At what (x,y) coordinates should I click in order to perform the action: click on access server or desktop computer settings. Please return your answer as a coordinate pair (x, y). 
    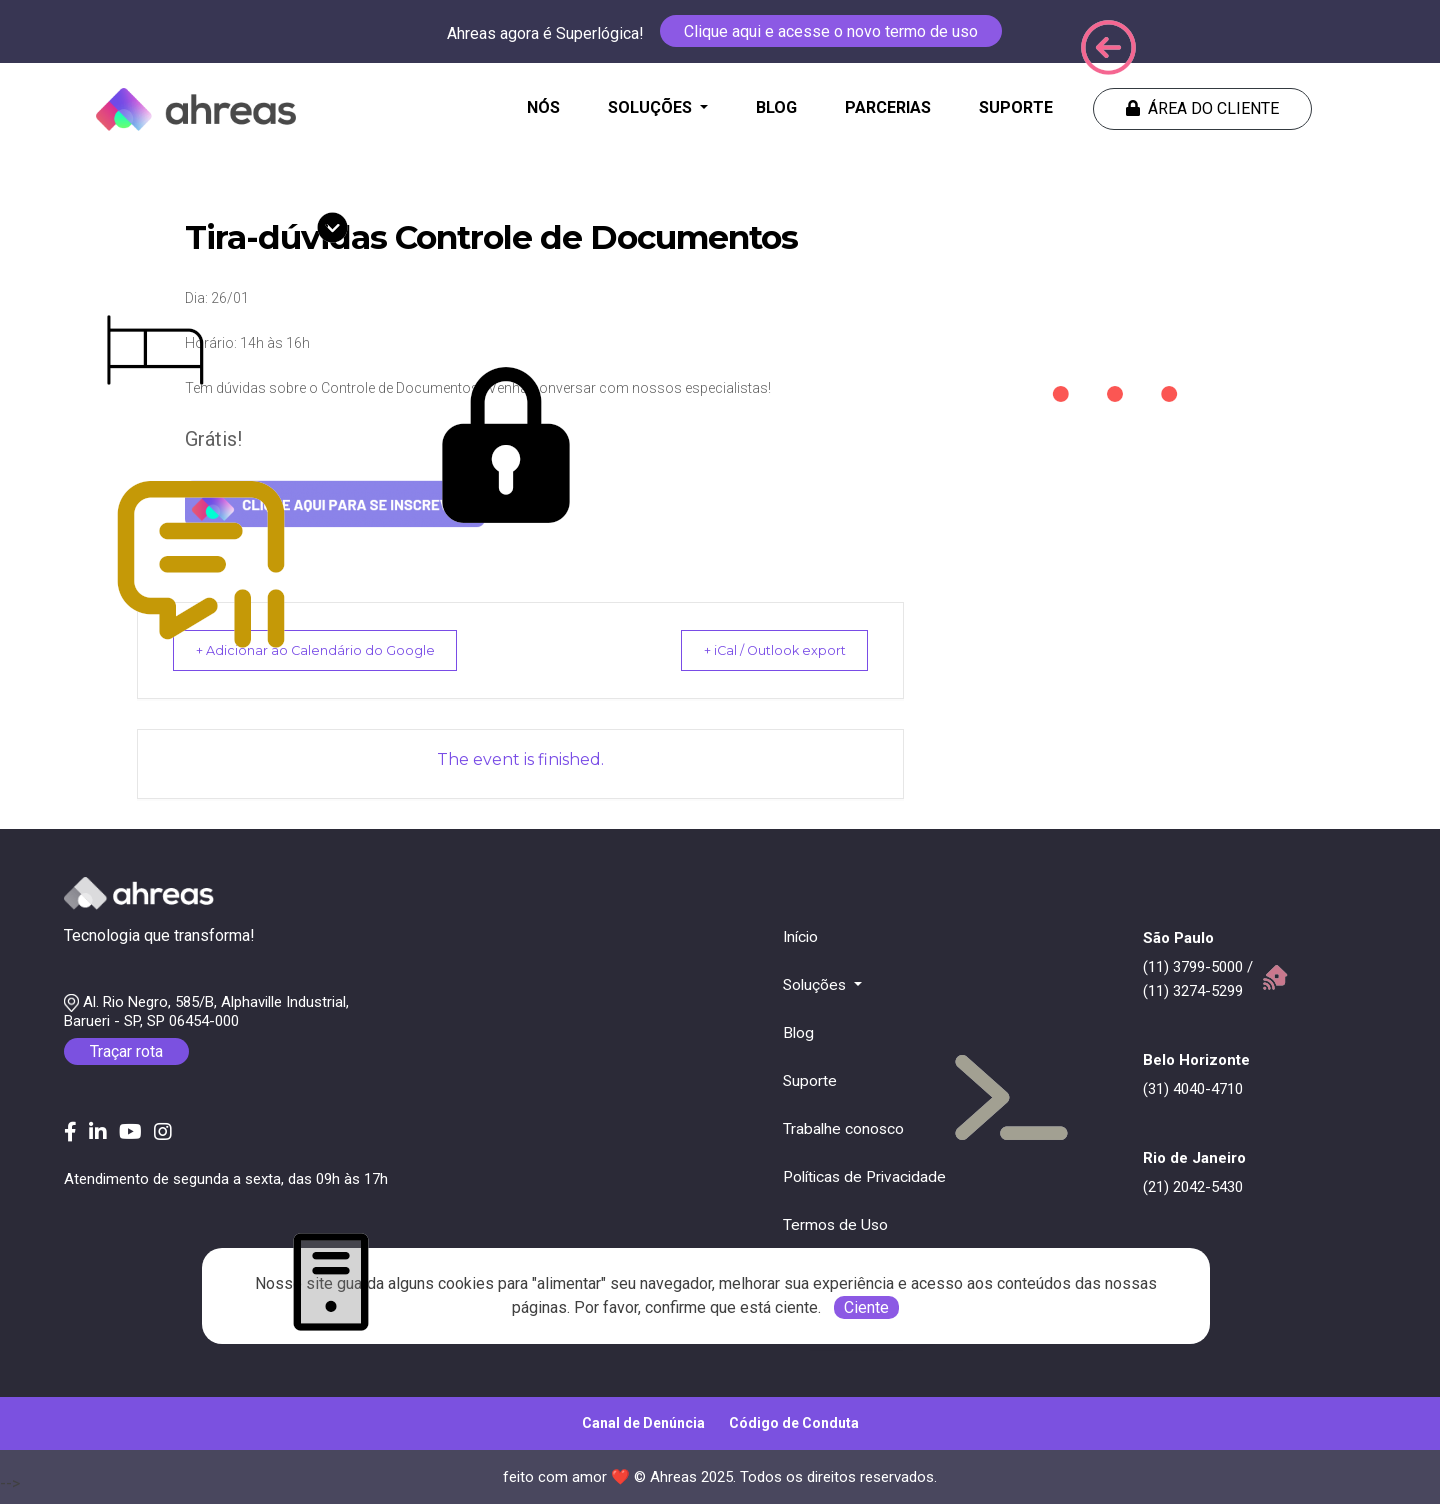
    Looking at the image, I should click on (331, 1282).